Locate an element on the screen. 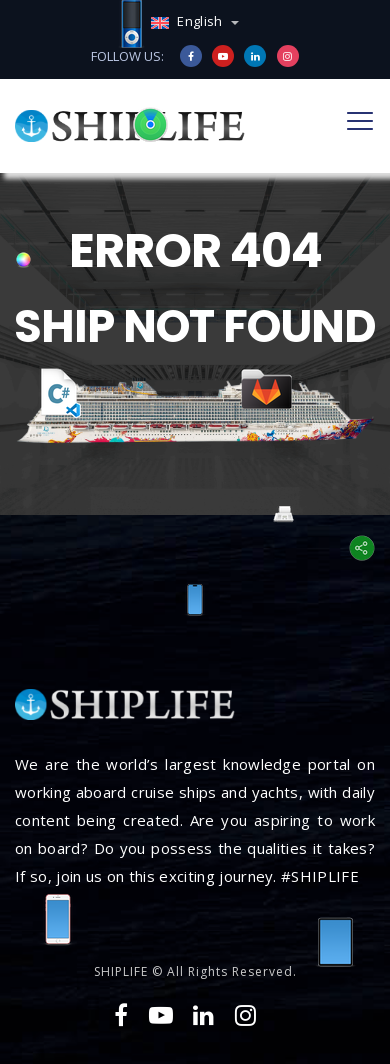  customize profile background color is located at coordinates (23, 259).